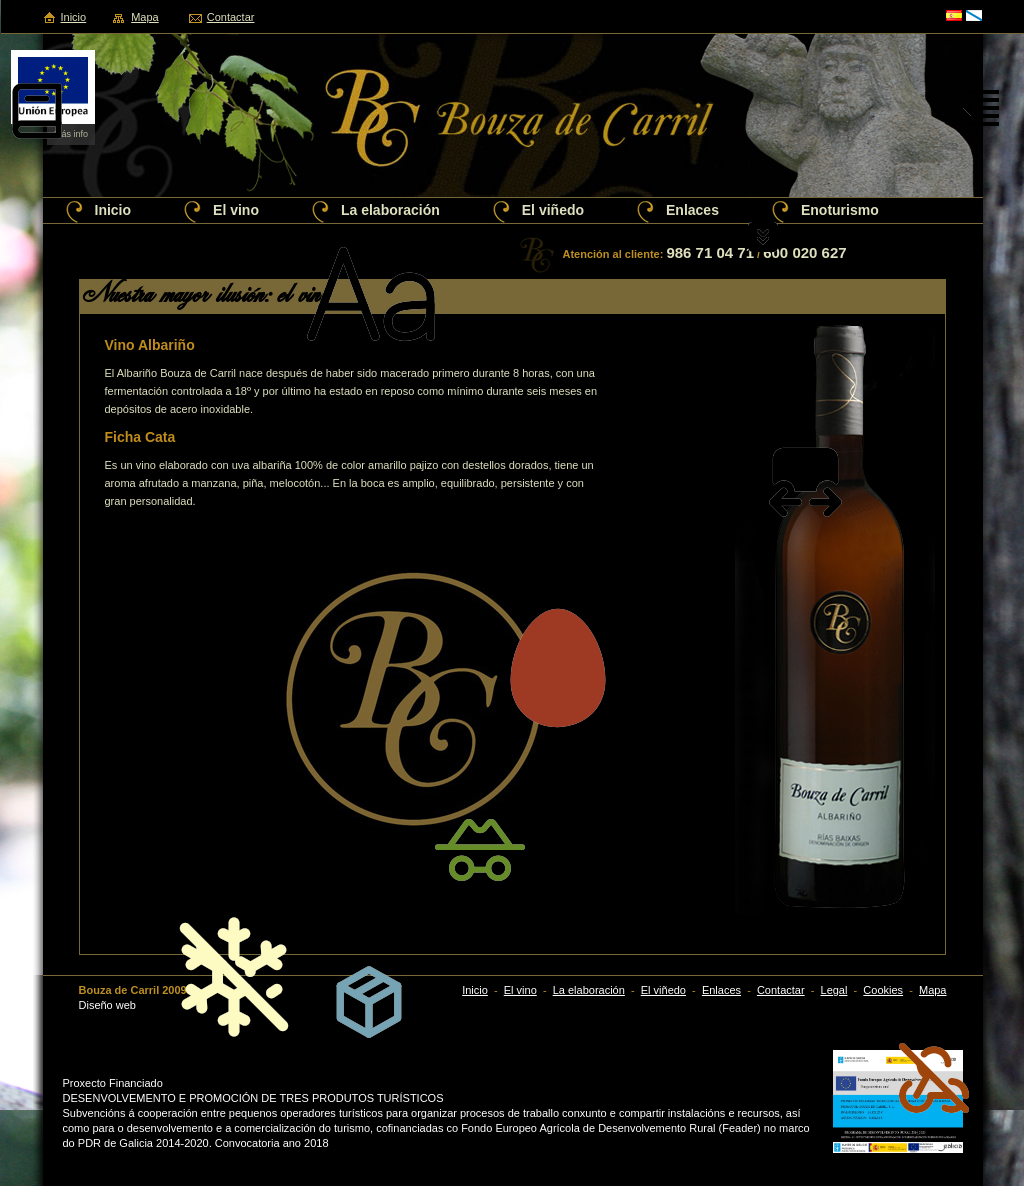 The height and width of the screenshot is (1186, 1024). What do you see at coordinates (805, 480) in the screenshot?
I see `auto-fit content to available width` at bounding box center [805, 480].